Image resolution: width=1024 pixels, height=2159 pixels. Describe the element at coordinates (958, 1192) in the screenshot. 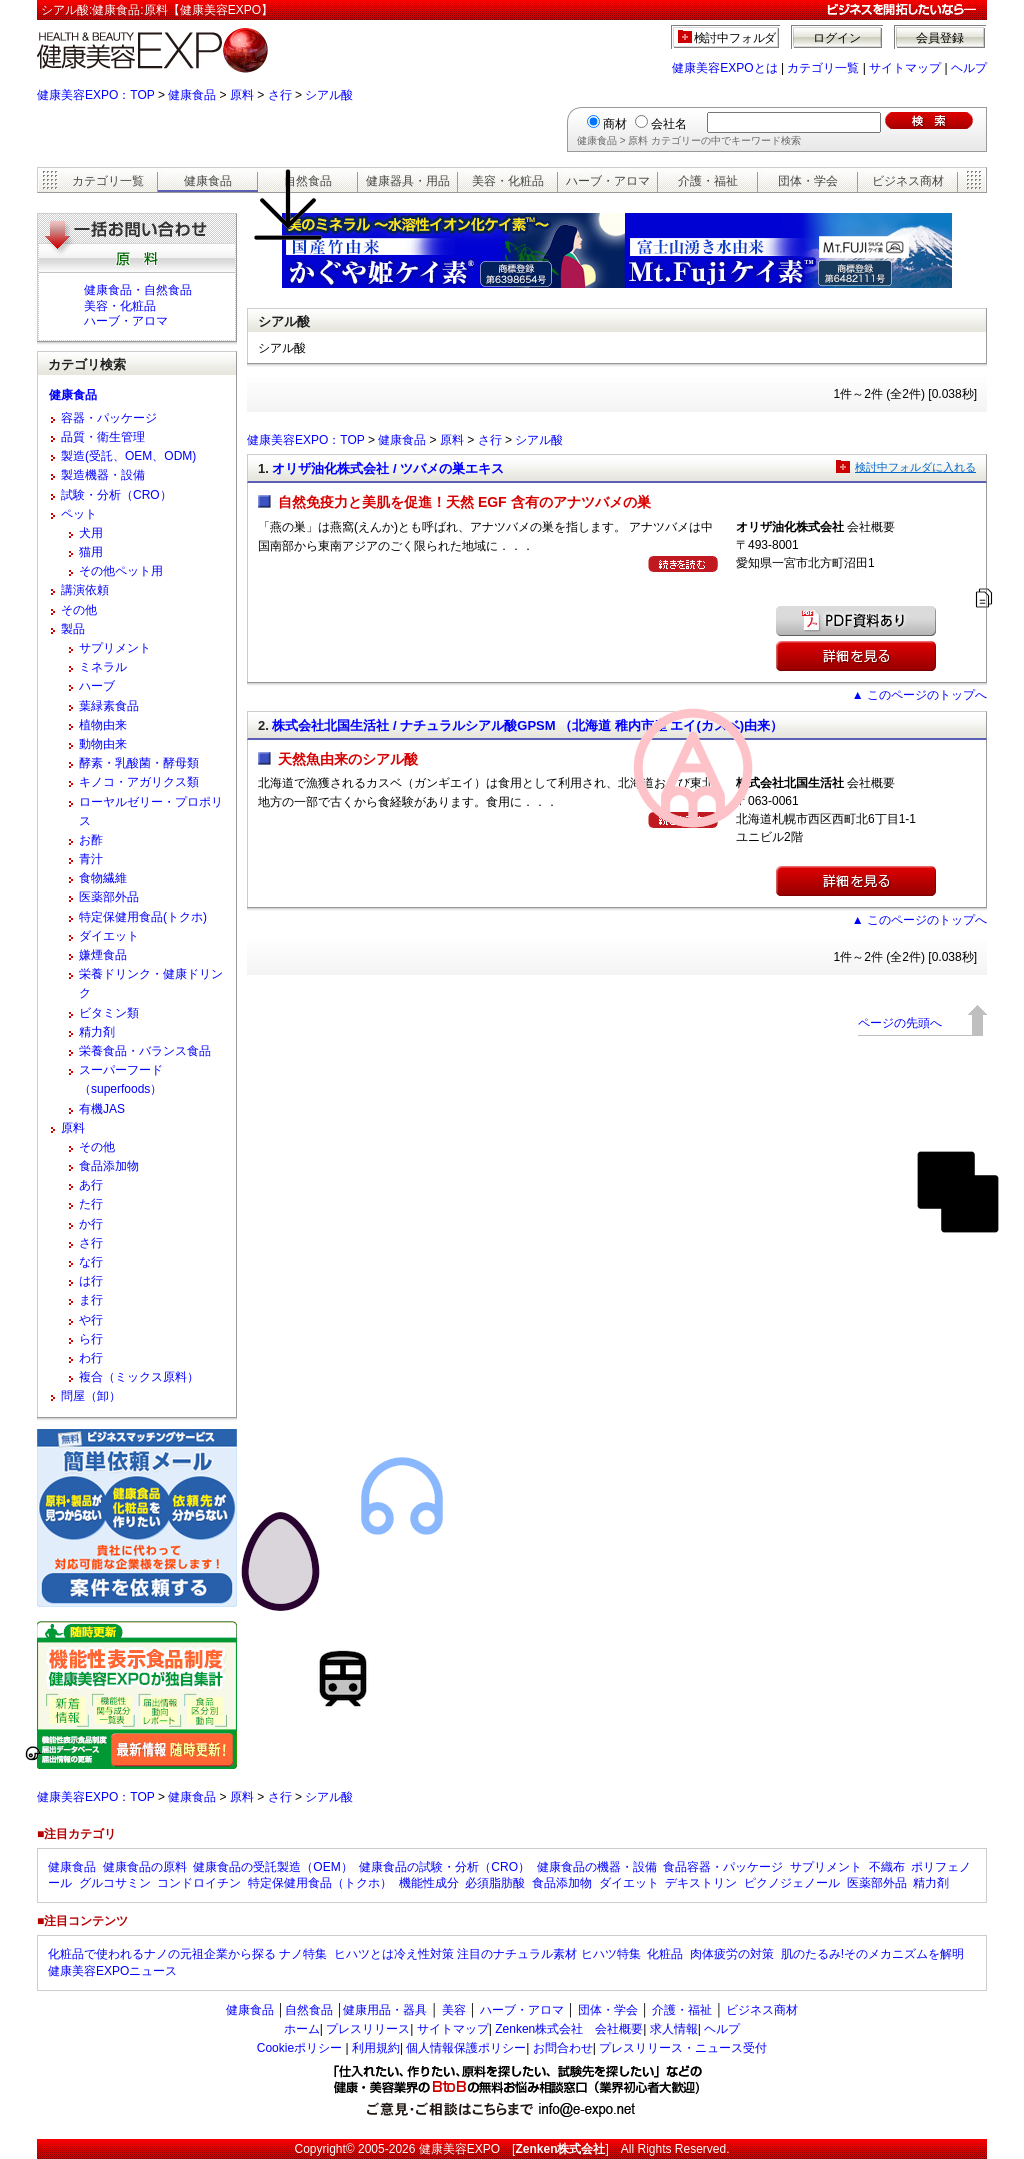

I see `merge or unite selected layers` at that location.